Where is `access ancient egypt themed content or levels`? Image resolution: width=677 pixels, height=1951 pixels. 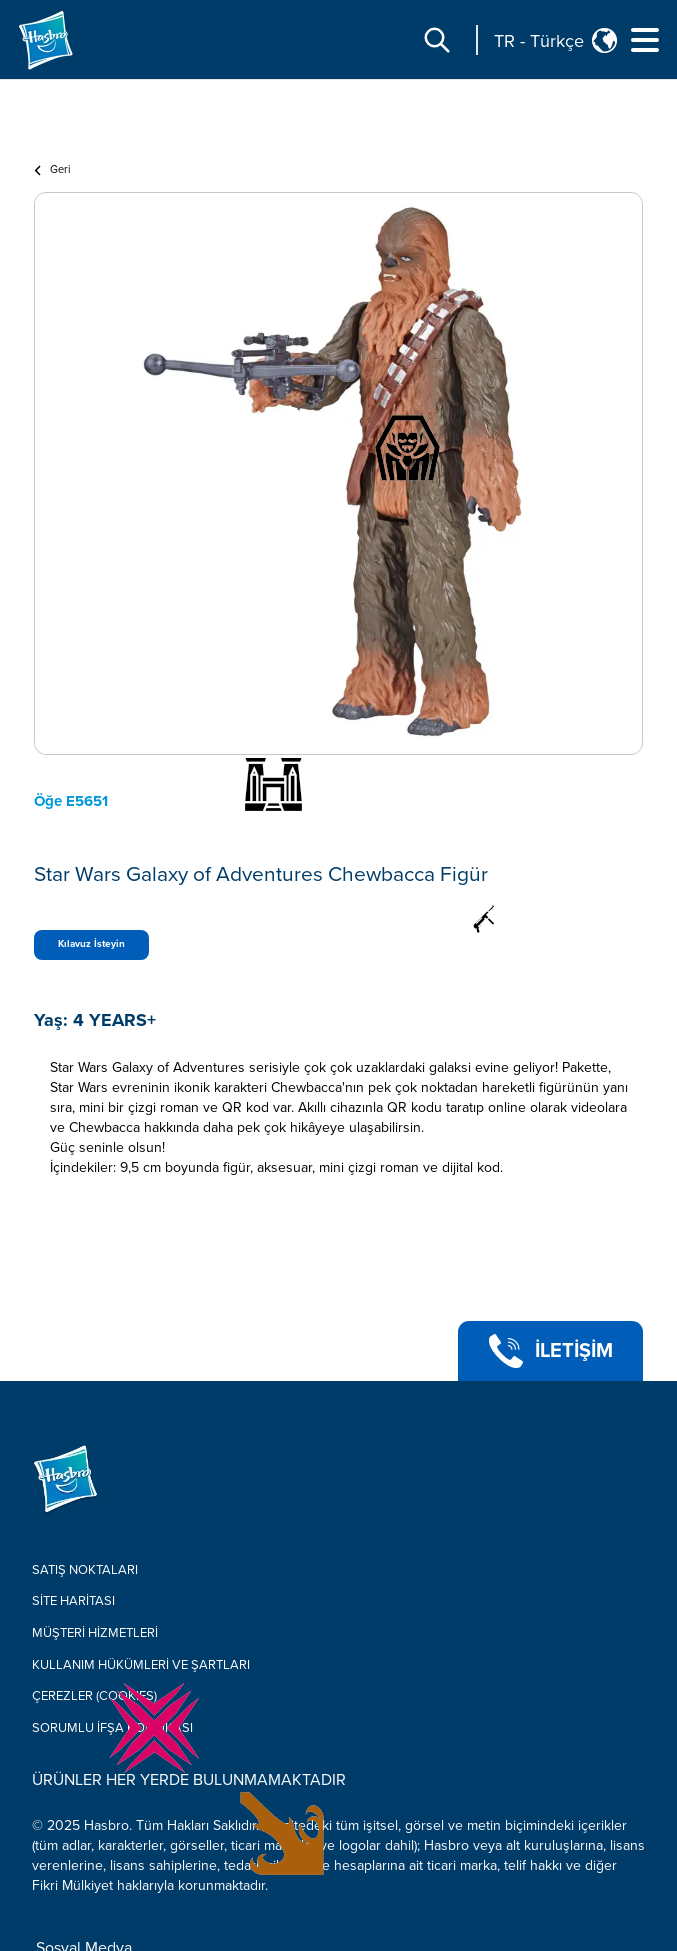
access ancient egypt themed content or levels is located at coordinates (273, 782).